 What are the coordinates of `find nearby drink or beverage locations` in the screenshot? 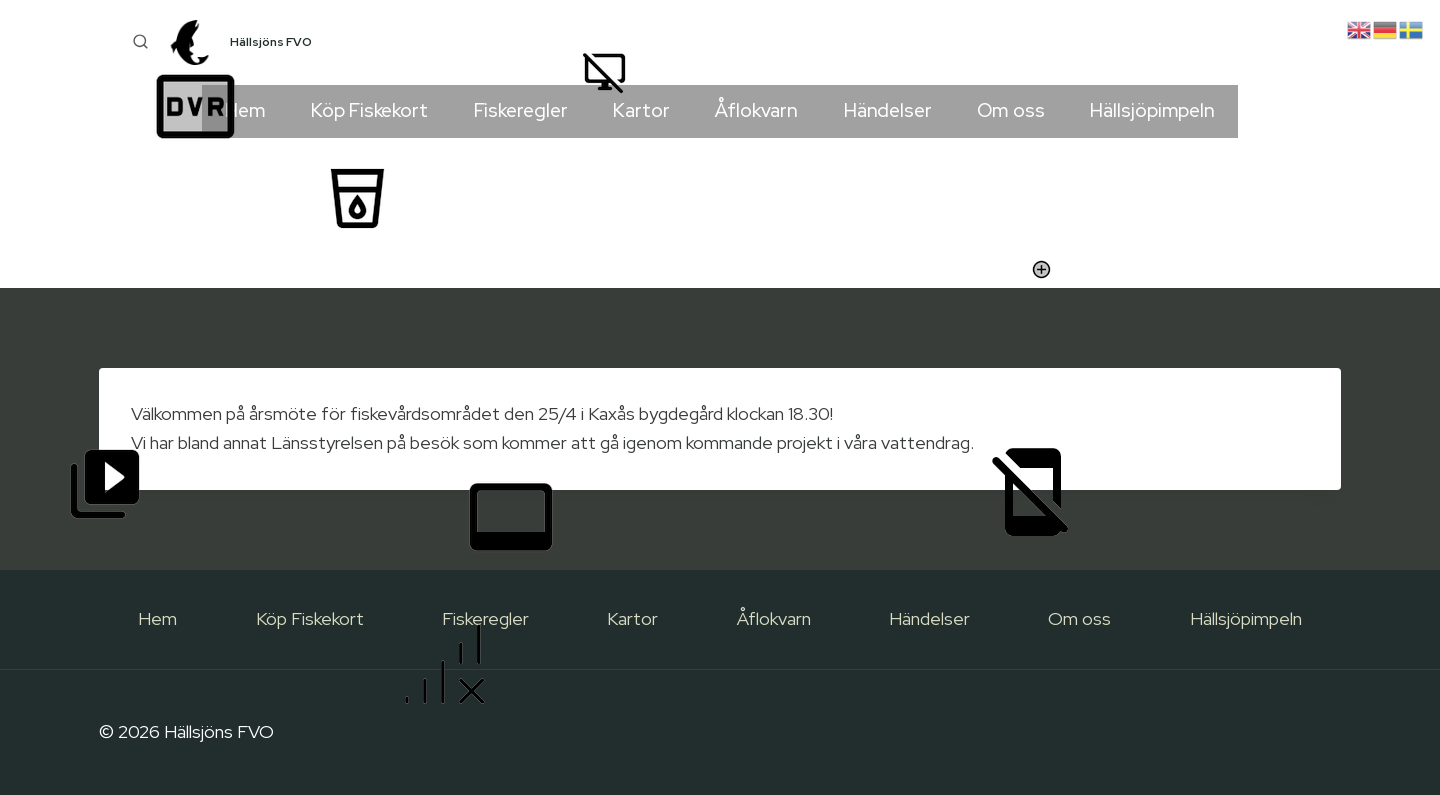 It's located at (357, 198).